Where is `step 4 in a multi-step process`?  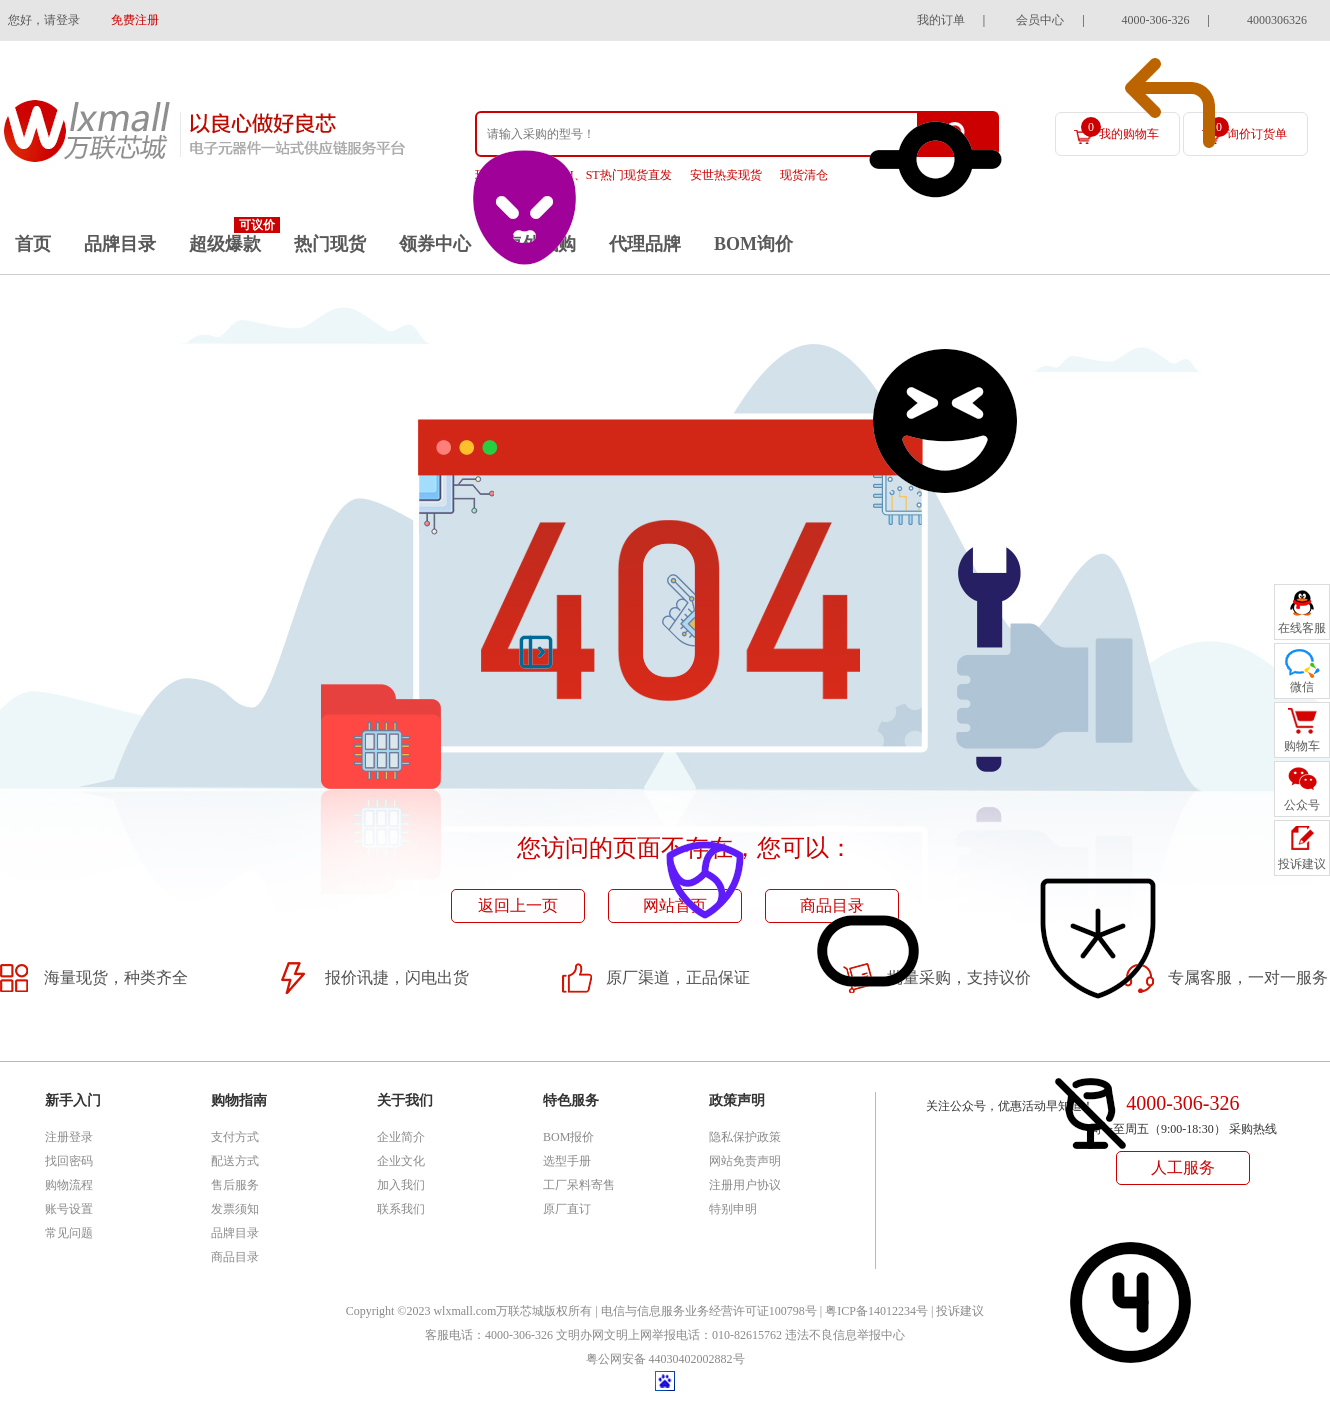
step 4 in a multi-step process is located at coordinates (1130, 1302).